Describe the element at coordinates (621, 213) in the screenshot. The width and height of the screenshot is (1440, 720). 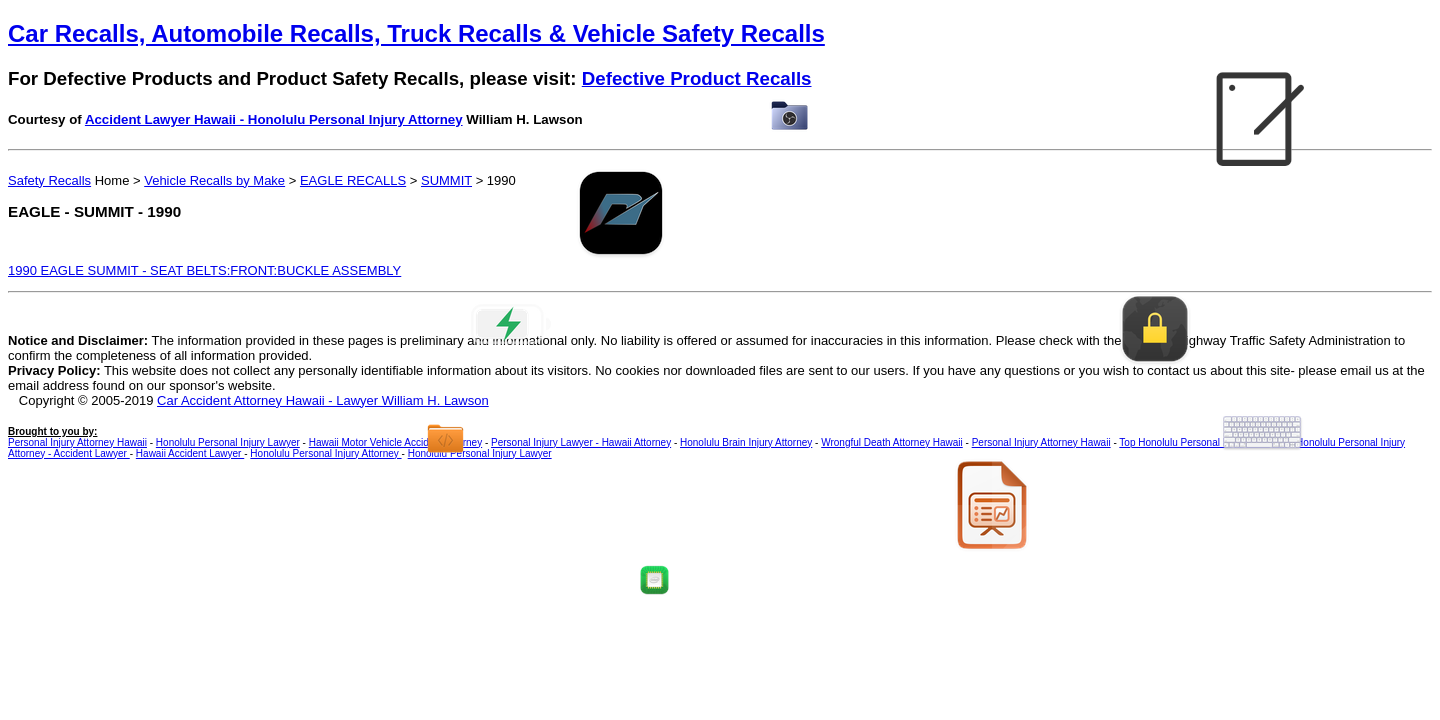
I see `launch need for speed rivals game` at that location.